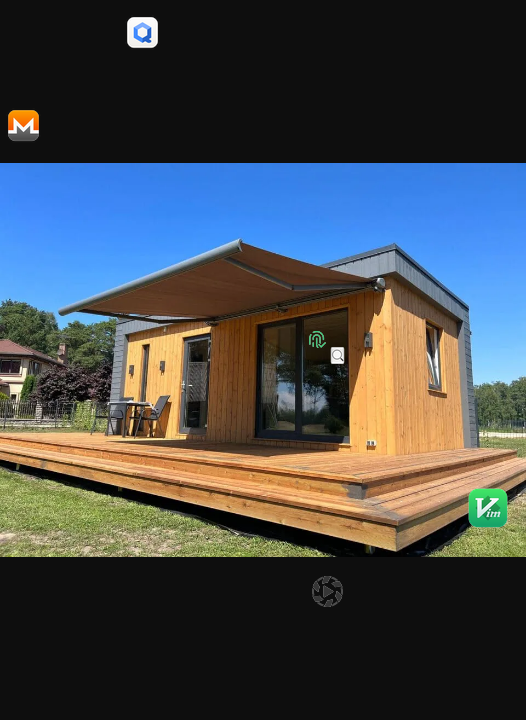  What do you see at coordinates (337, 355) in the screenshot?
I see `open the log viewer application` at bounding box center [337, 355].